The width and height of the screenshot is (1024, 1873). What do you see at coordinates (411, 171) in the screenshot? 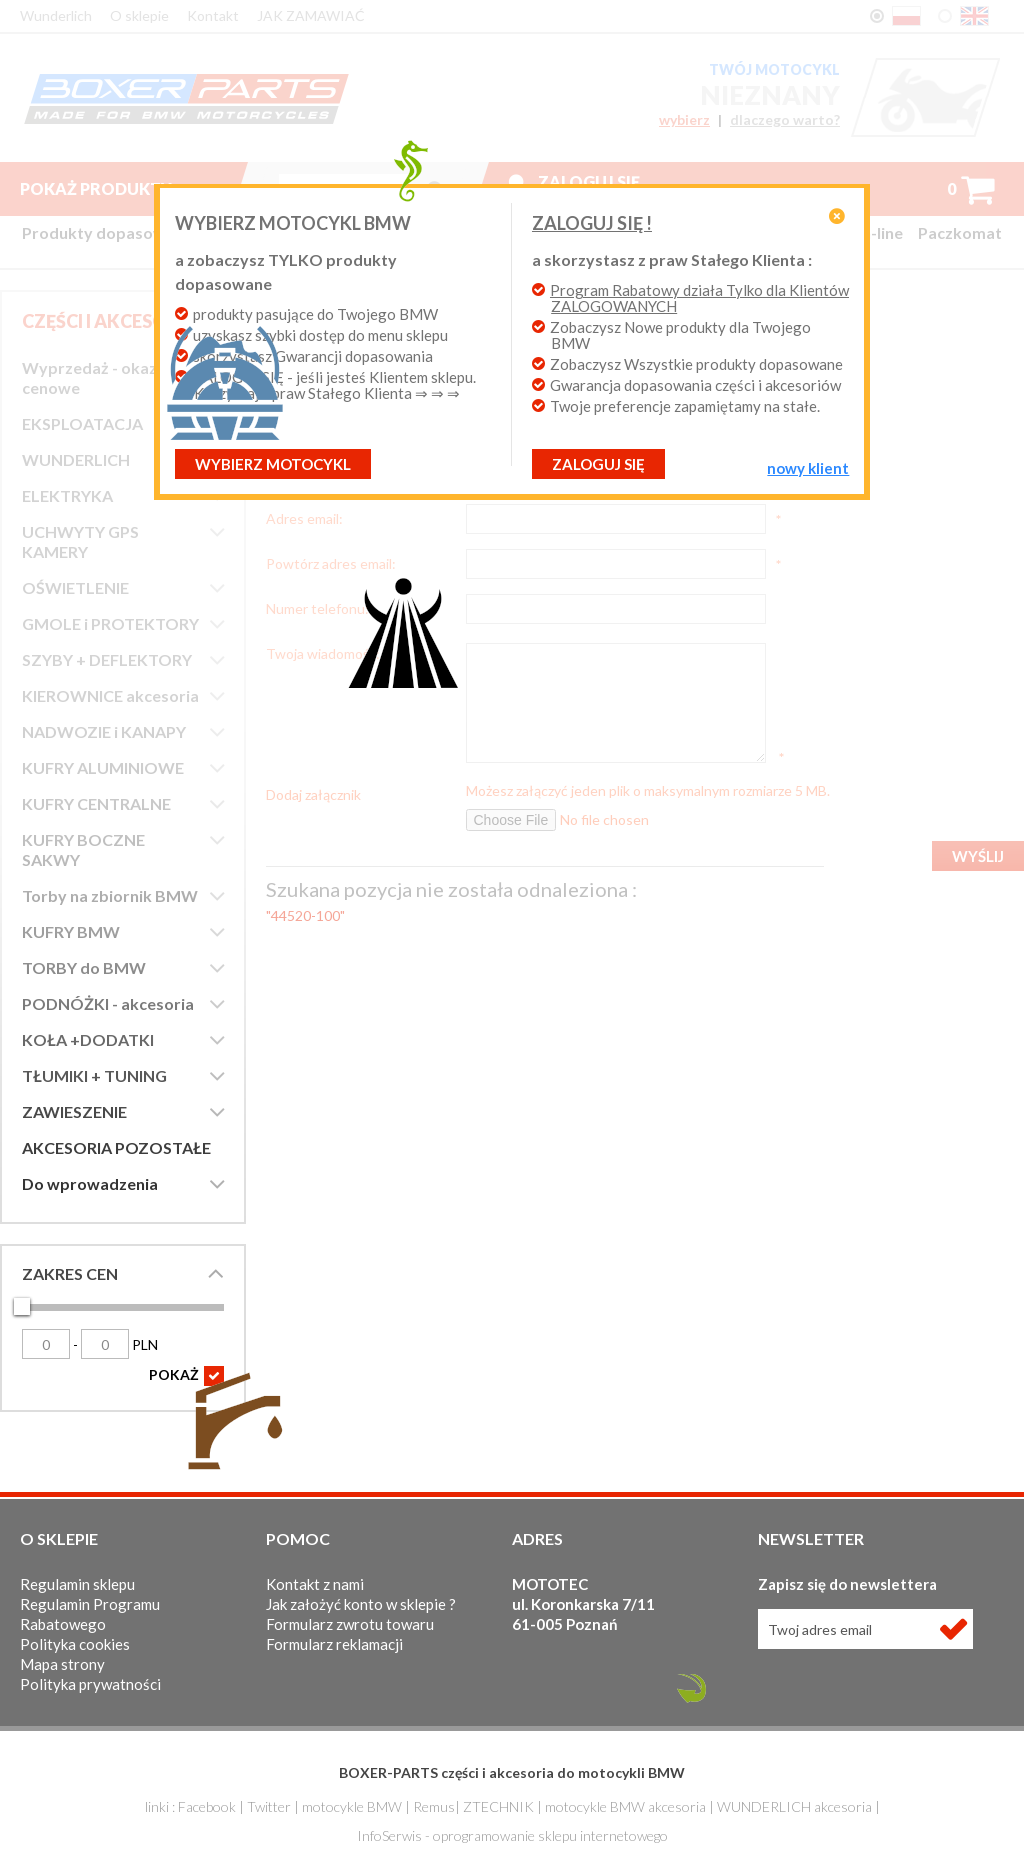
I see `decorative seahorse icon for marine-themed games` at bounding box center [411, 171].